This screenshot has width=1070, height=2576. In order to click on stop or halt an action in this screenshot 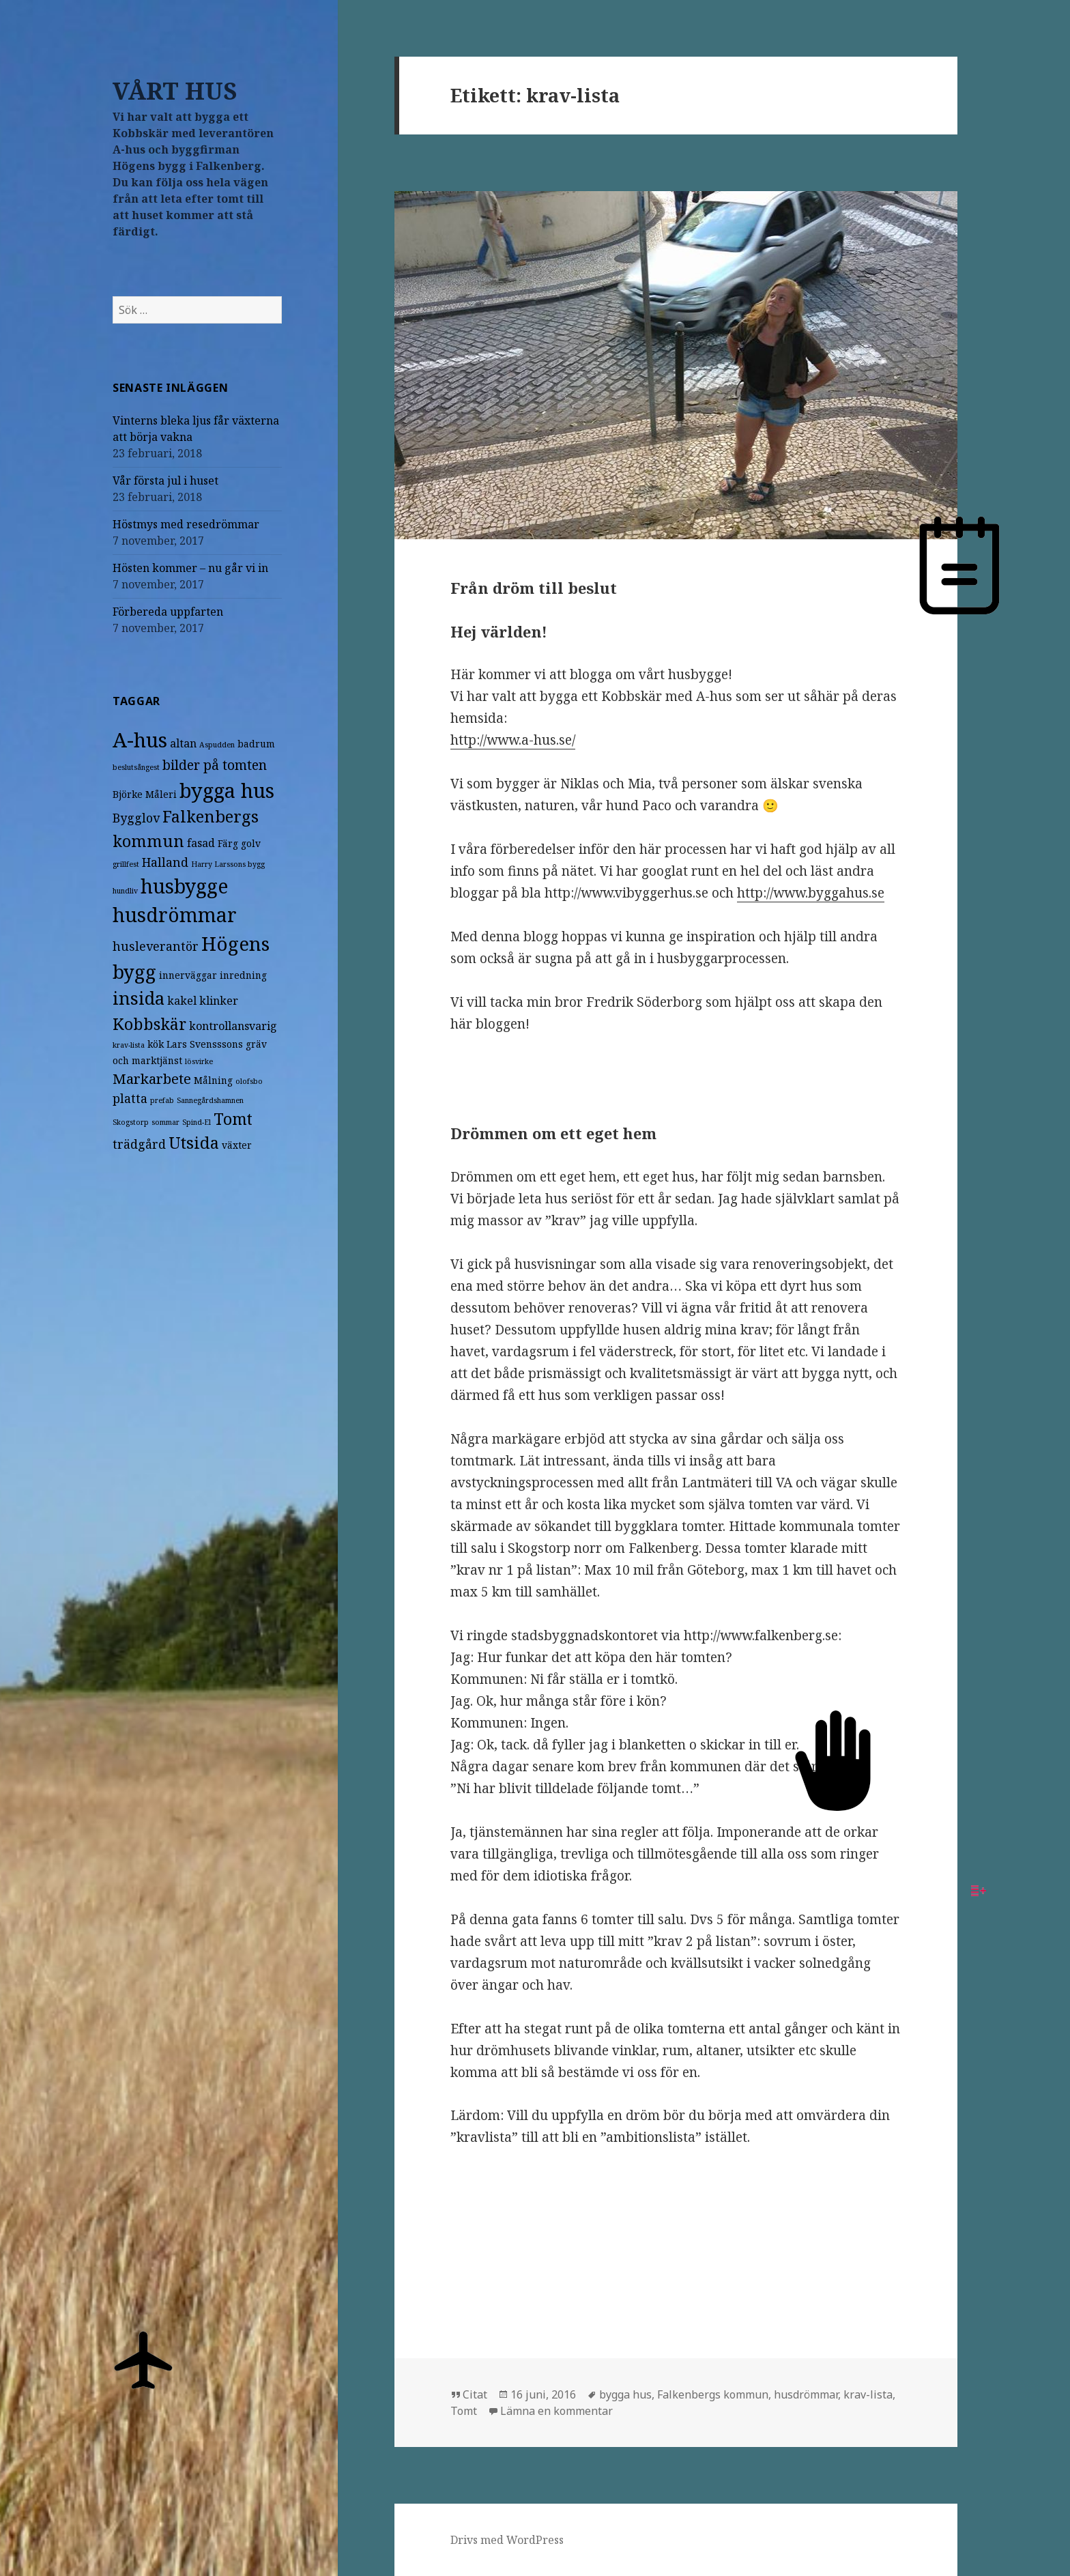, I will do `click(833, 1760)`.